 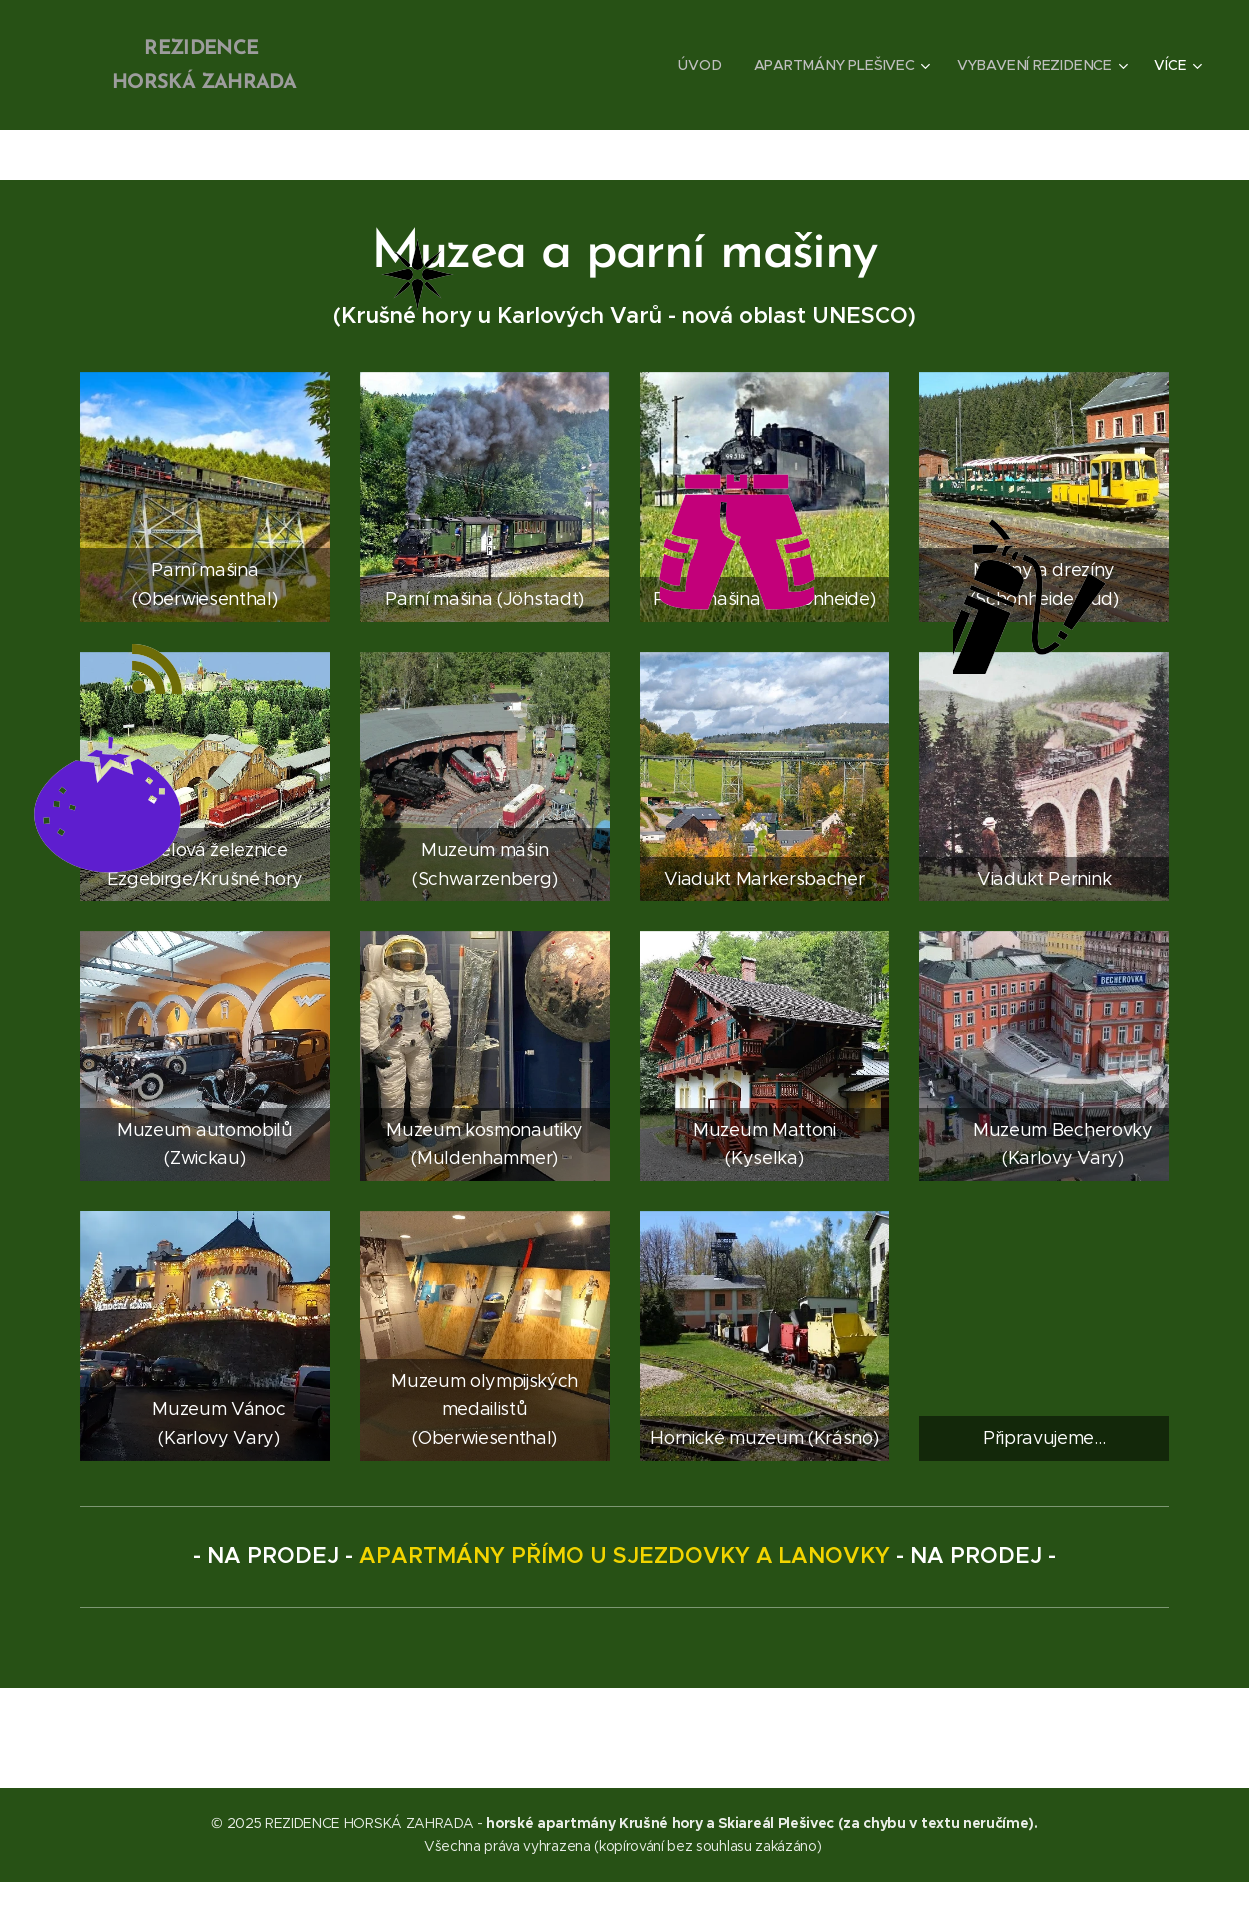 What do you see at coordinates (1032, 595) in the screenshot?
I see `access fire safety equipment or information` at bounding box center [1032, 595].